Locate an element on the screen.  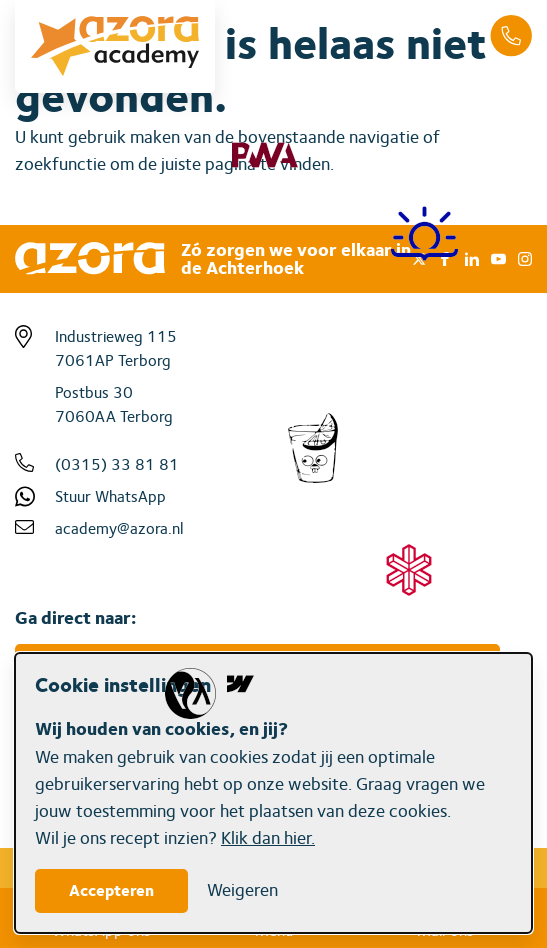
webflow logo is located at coordinates (240, 683).